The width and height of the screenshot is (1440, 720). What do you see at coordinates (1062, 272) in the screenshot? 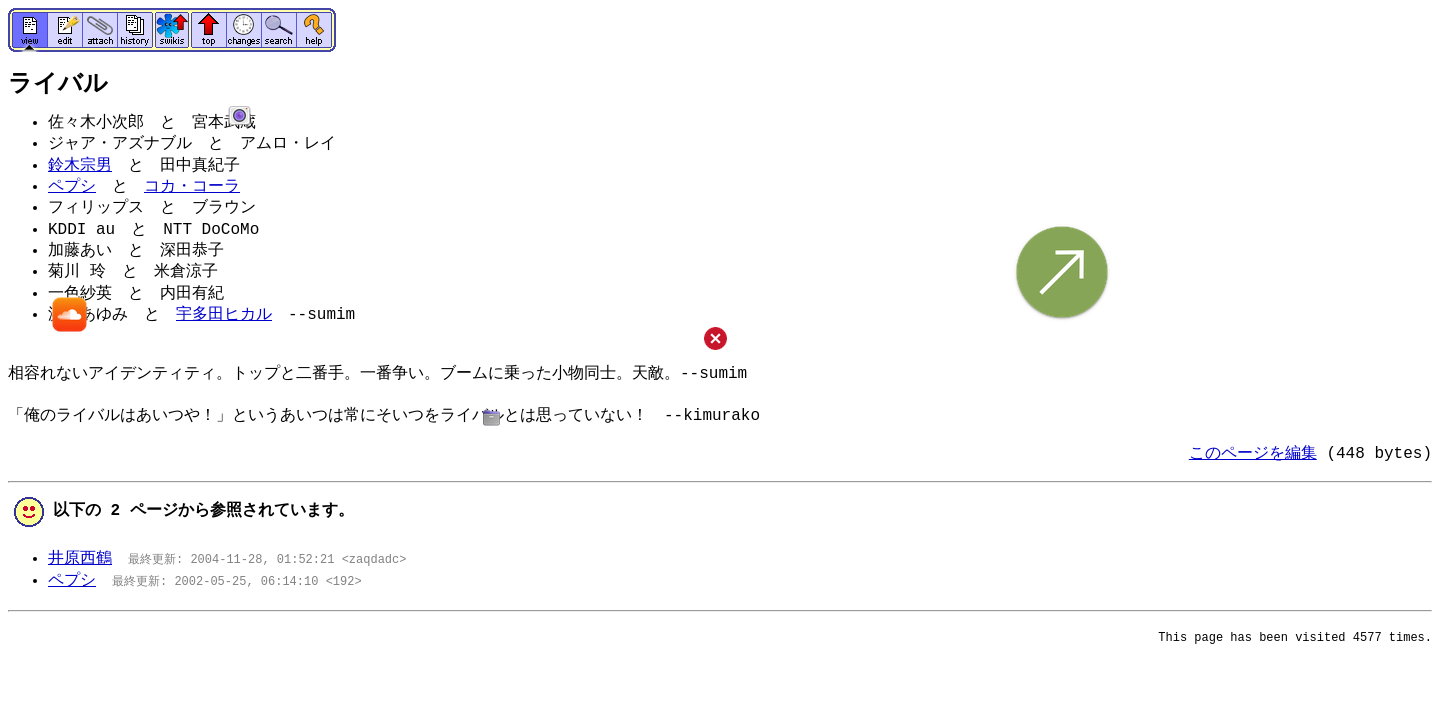
I see `indicates a symbolic link or shortcut to another file` at bounding box center [1062, 272].